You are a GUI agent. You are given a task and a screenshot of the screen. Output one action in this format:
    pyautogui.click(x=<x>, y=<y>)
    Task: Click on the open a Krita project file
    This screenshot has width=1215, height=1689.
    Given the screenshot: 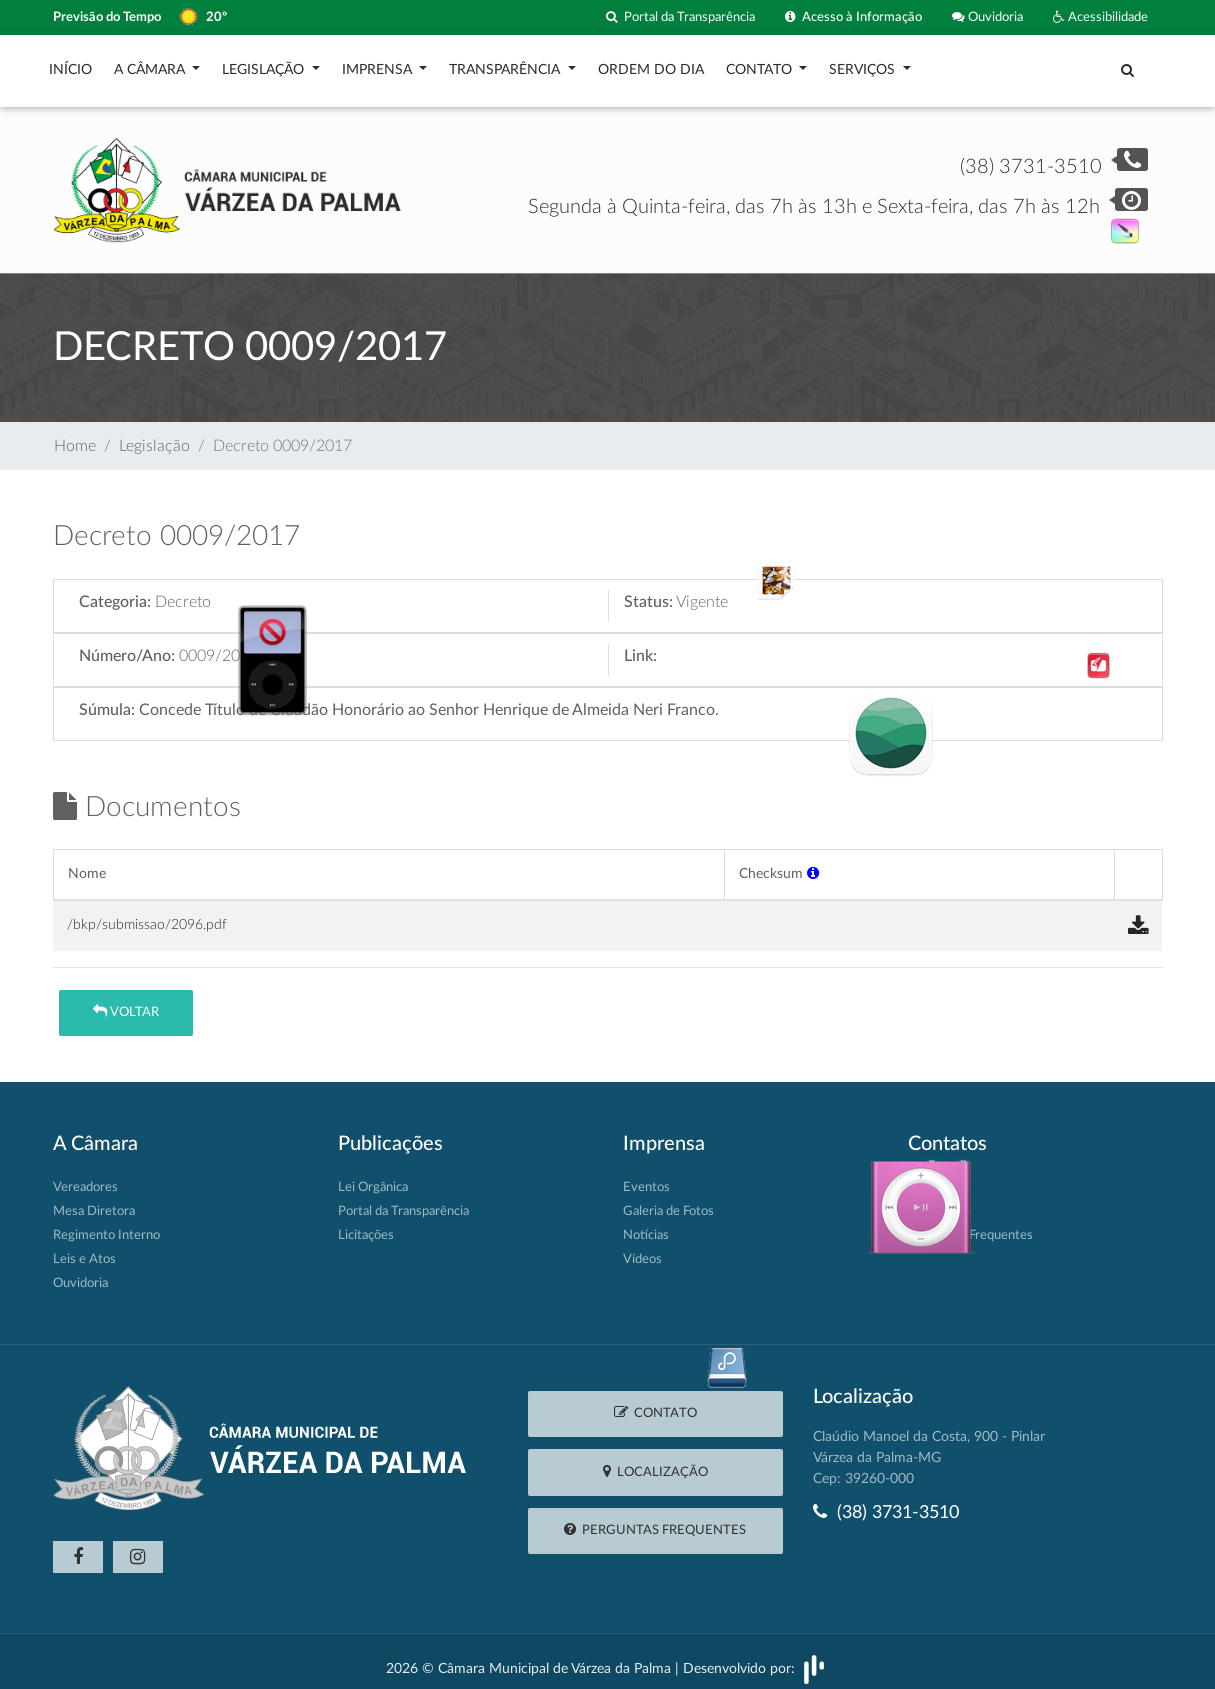 What is the action you would take?
    pyautogui.click(x=1125, y=230)
    